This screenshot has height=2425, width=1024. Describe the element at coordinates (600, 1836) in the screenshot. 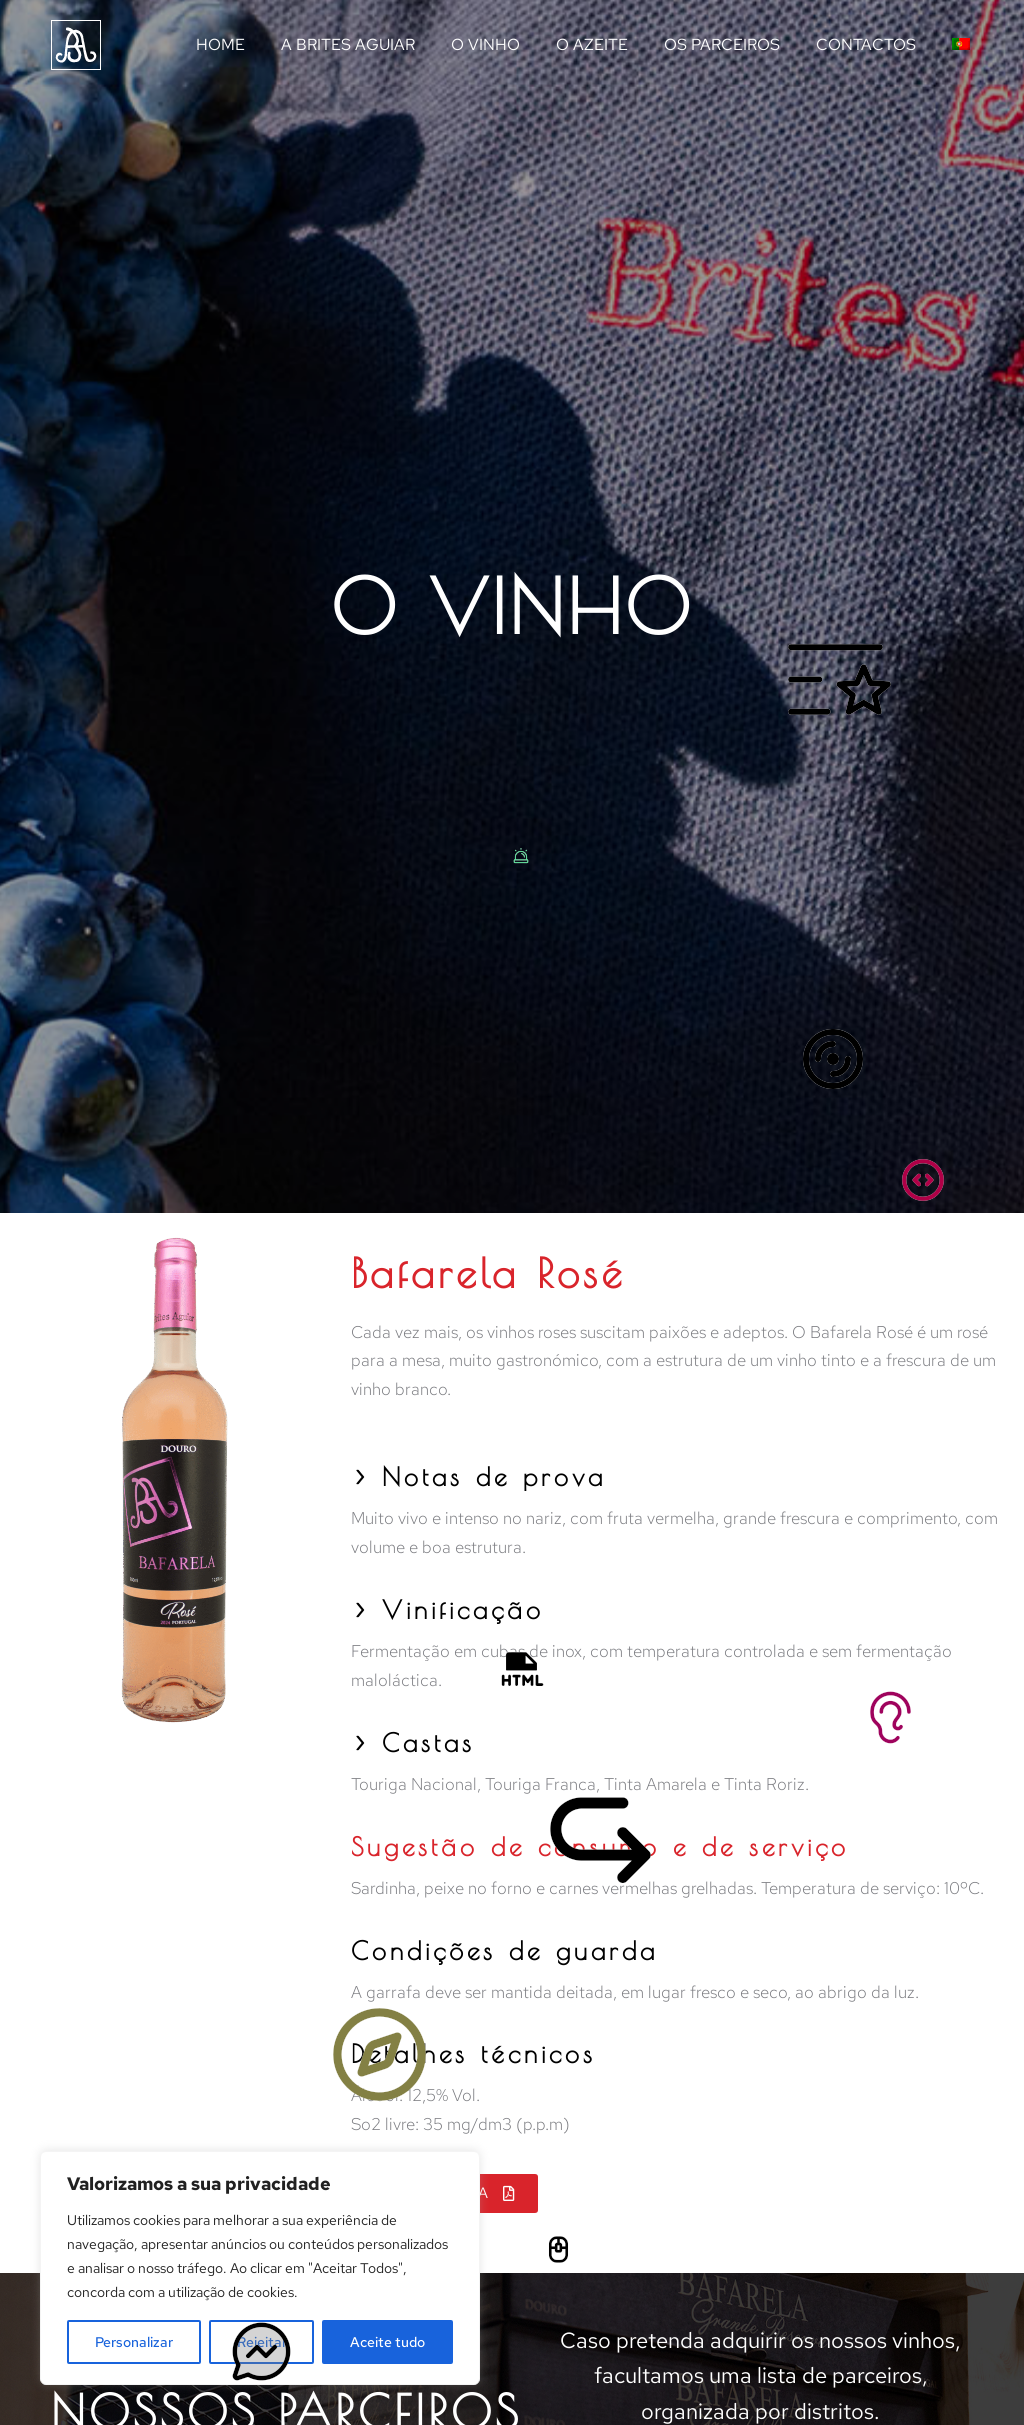

I see `redo last action` at that location.